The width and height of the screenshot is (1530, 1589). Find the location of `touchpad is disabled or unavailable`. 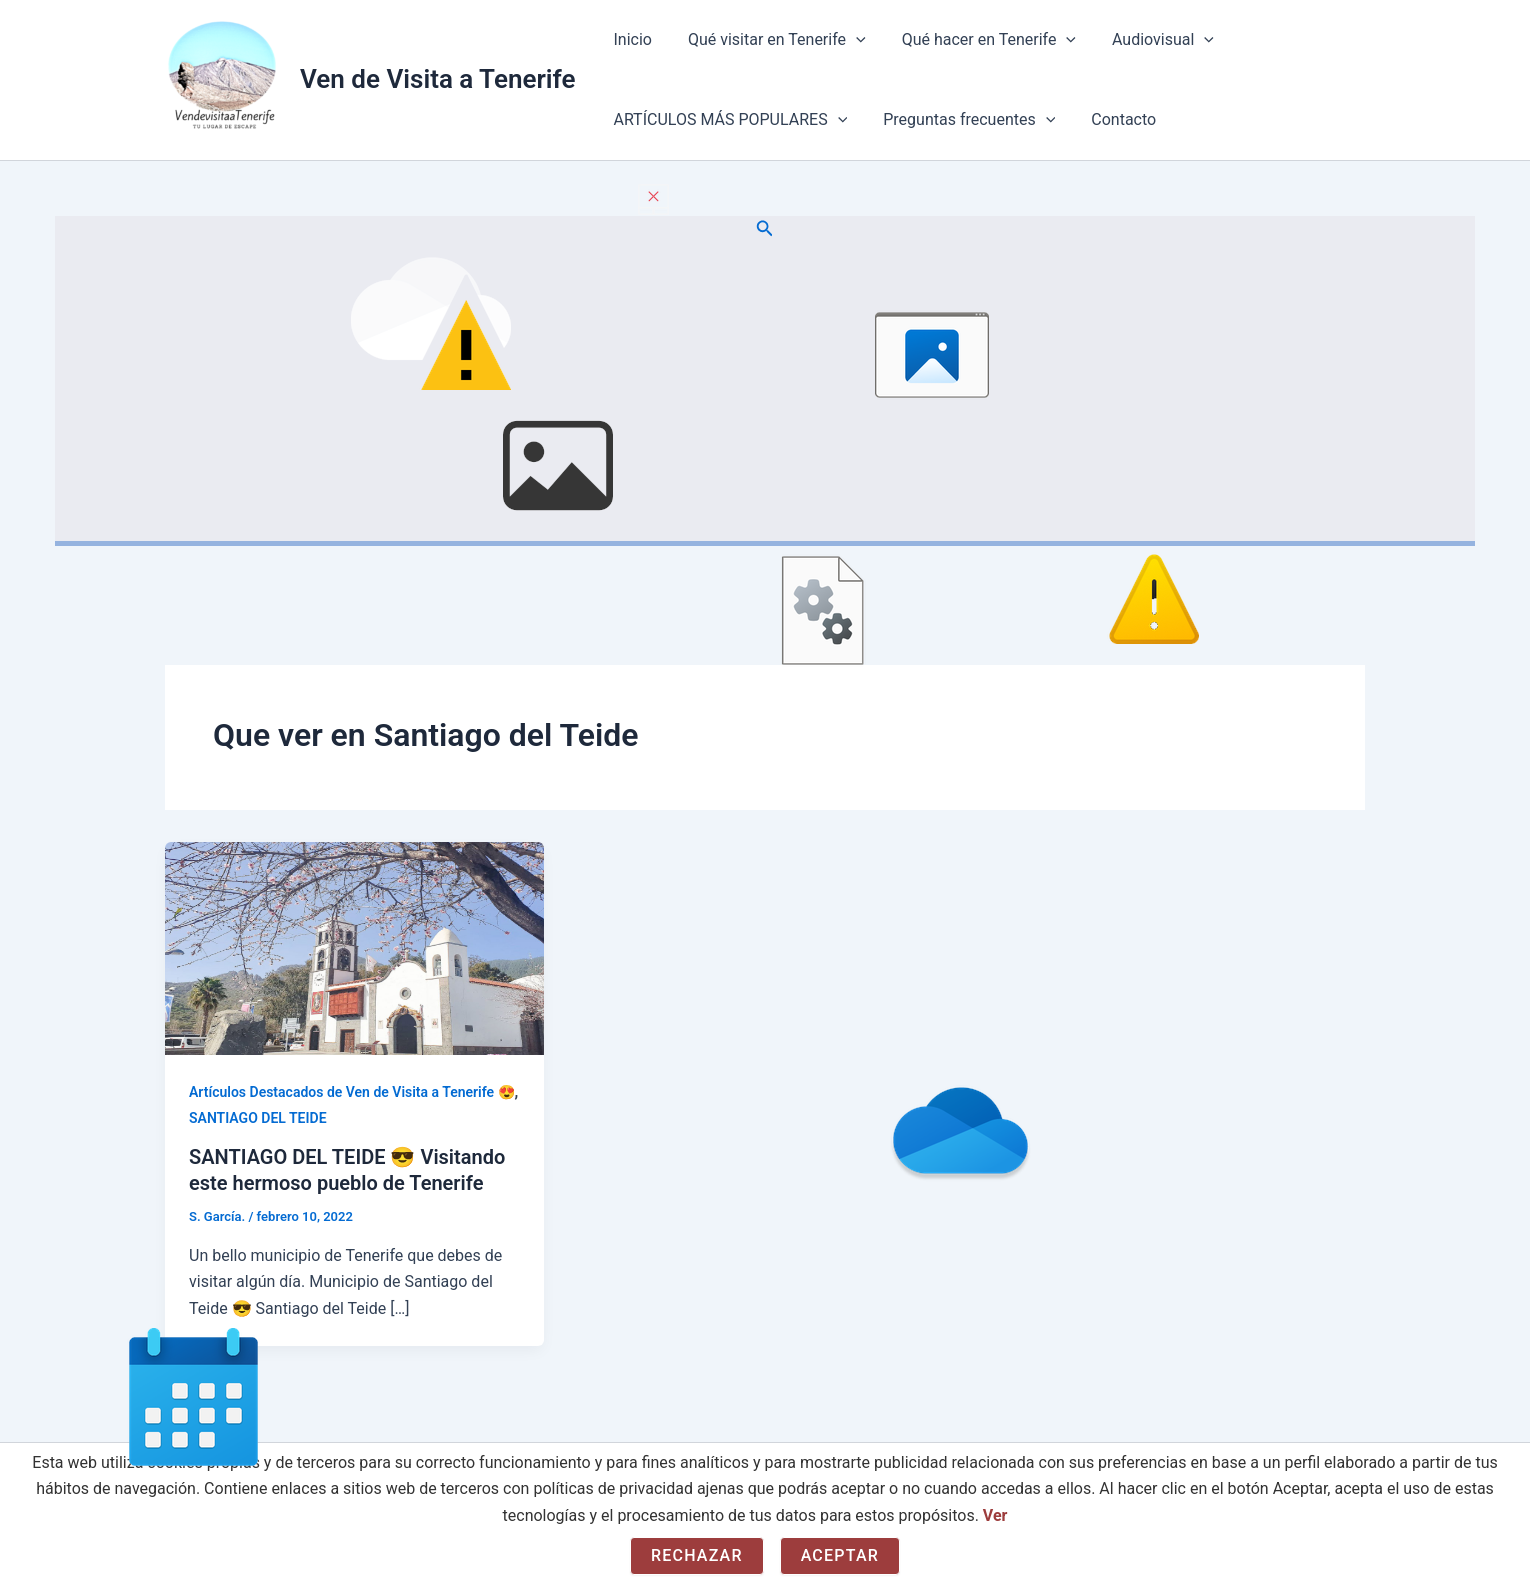

touchpad is disabled or unavailable is located at coordinates (653, 199).